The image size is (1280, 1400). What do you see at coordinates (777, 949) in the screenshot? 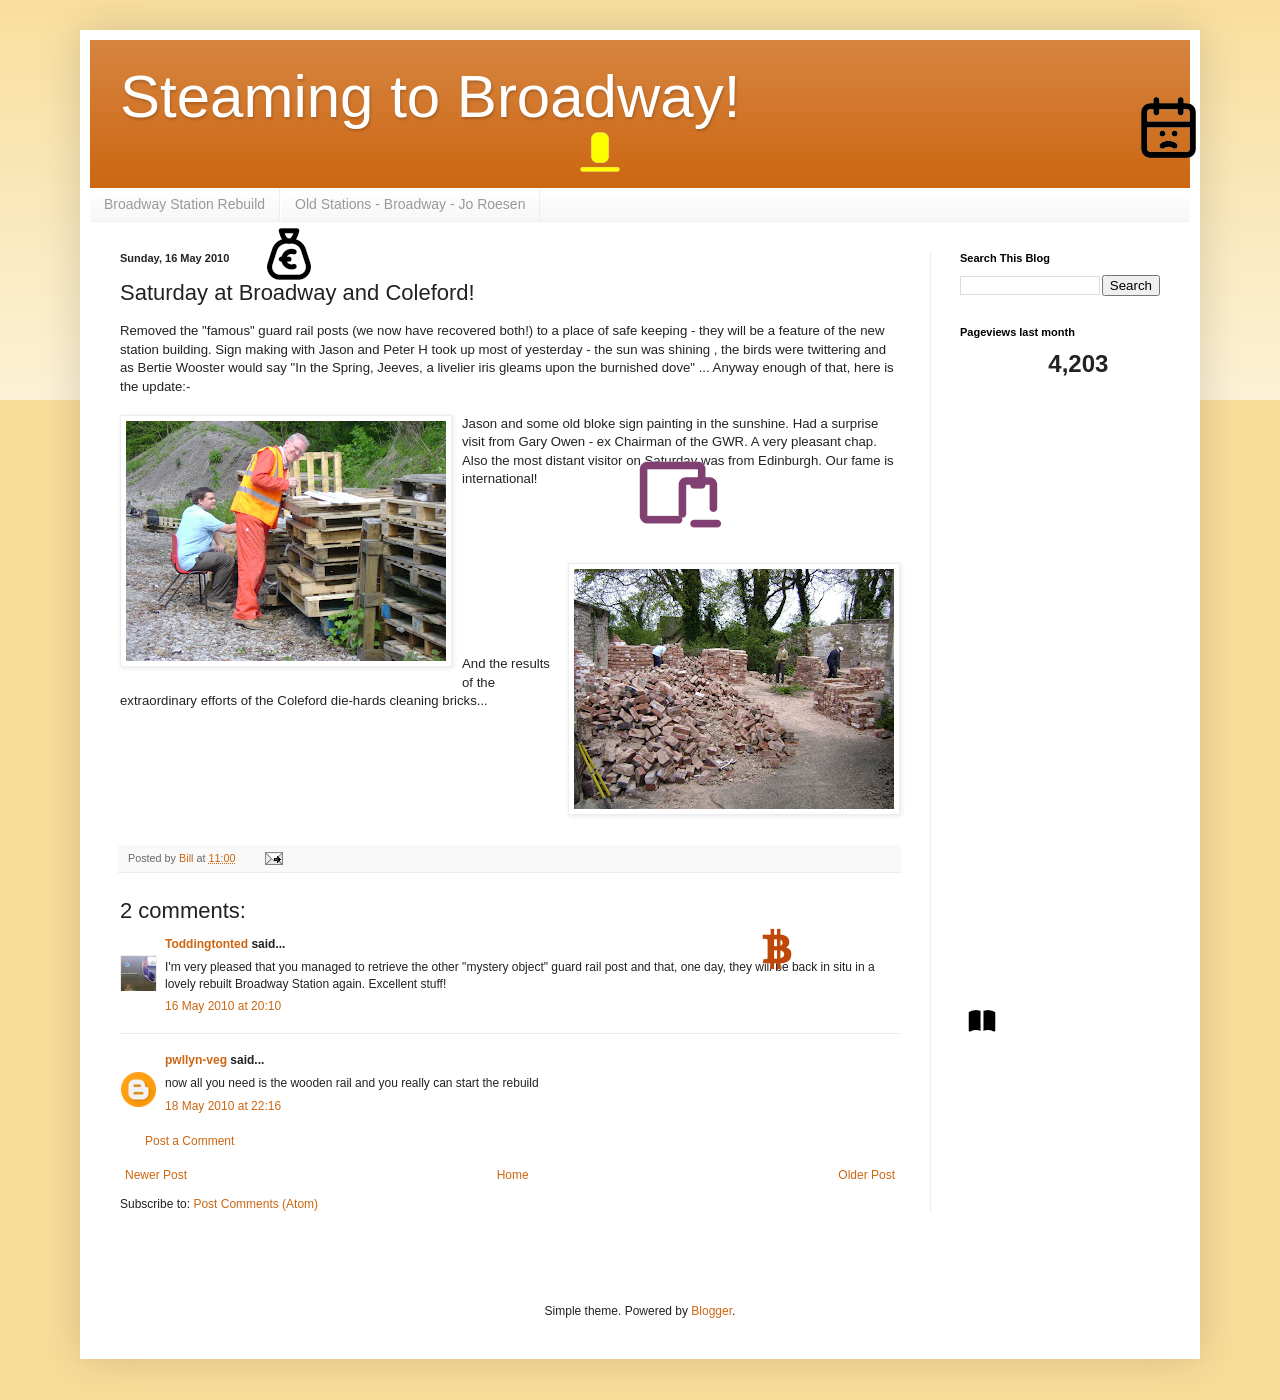
I see `bitcoin cryptocurrency logo` at bounding box center [777, 949].